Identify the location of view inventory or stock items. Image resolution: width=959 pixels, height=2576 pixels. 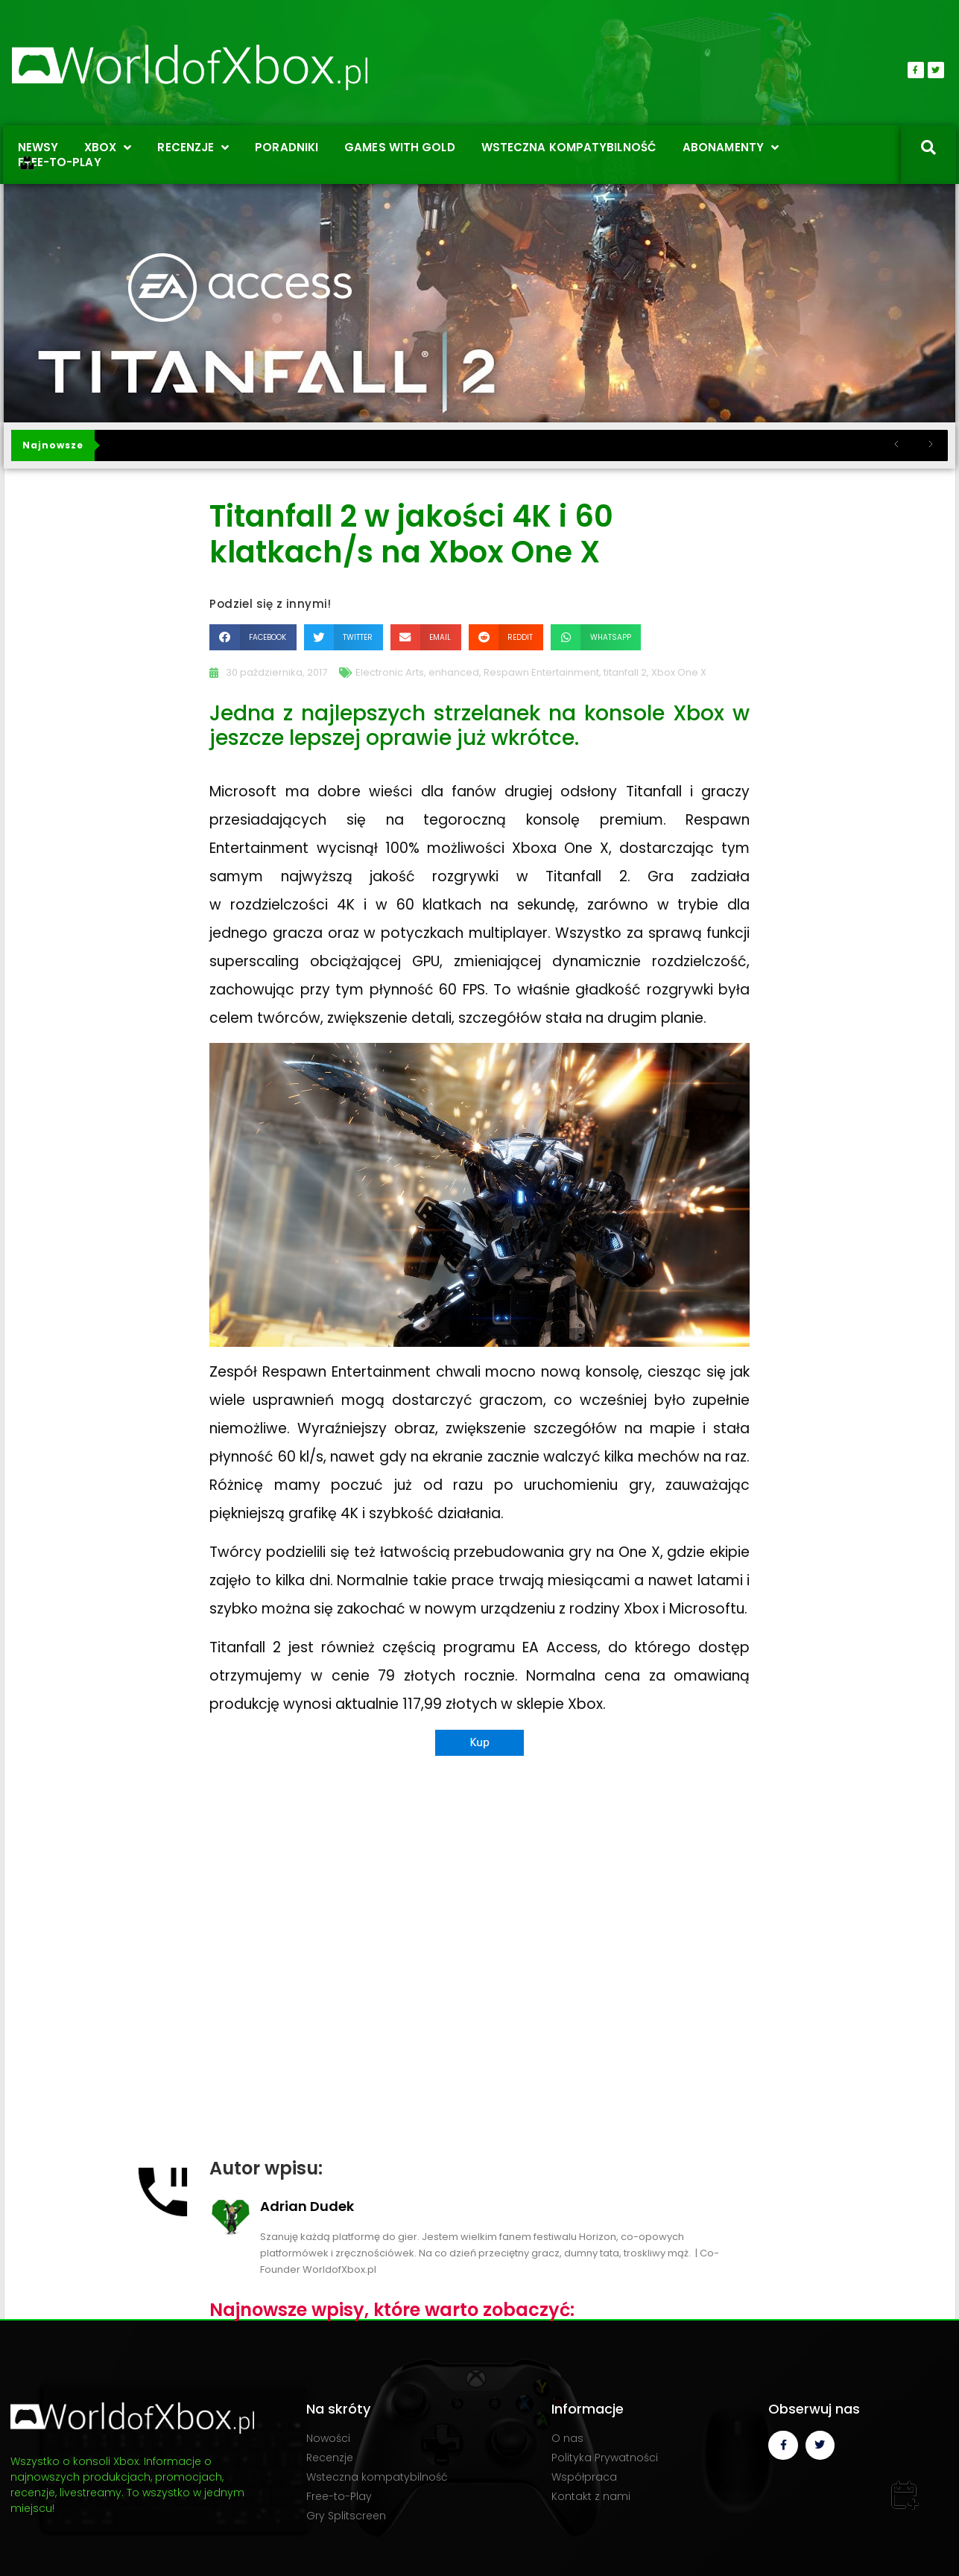
(27, 162).